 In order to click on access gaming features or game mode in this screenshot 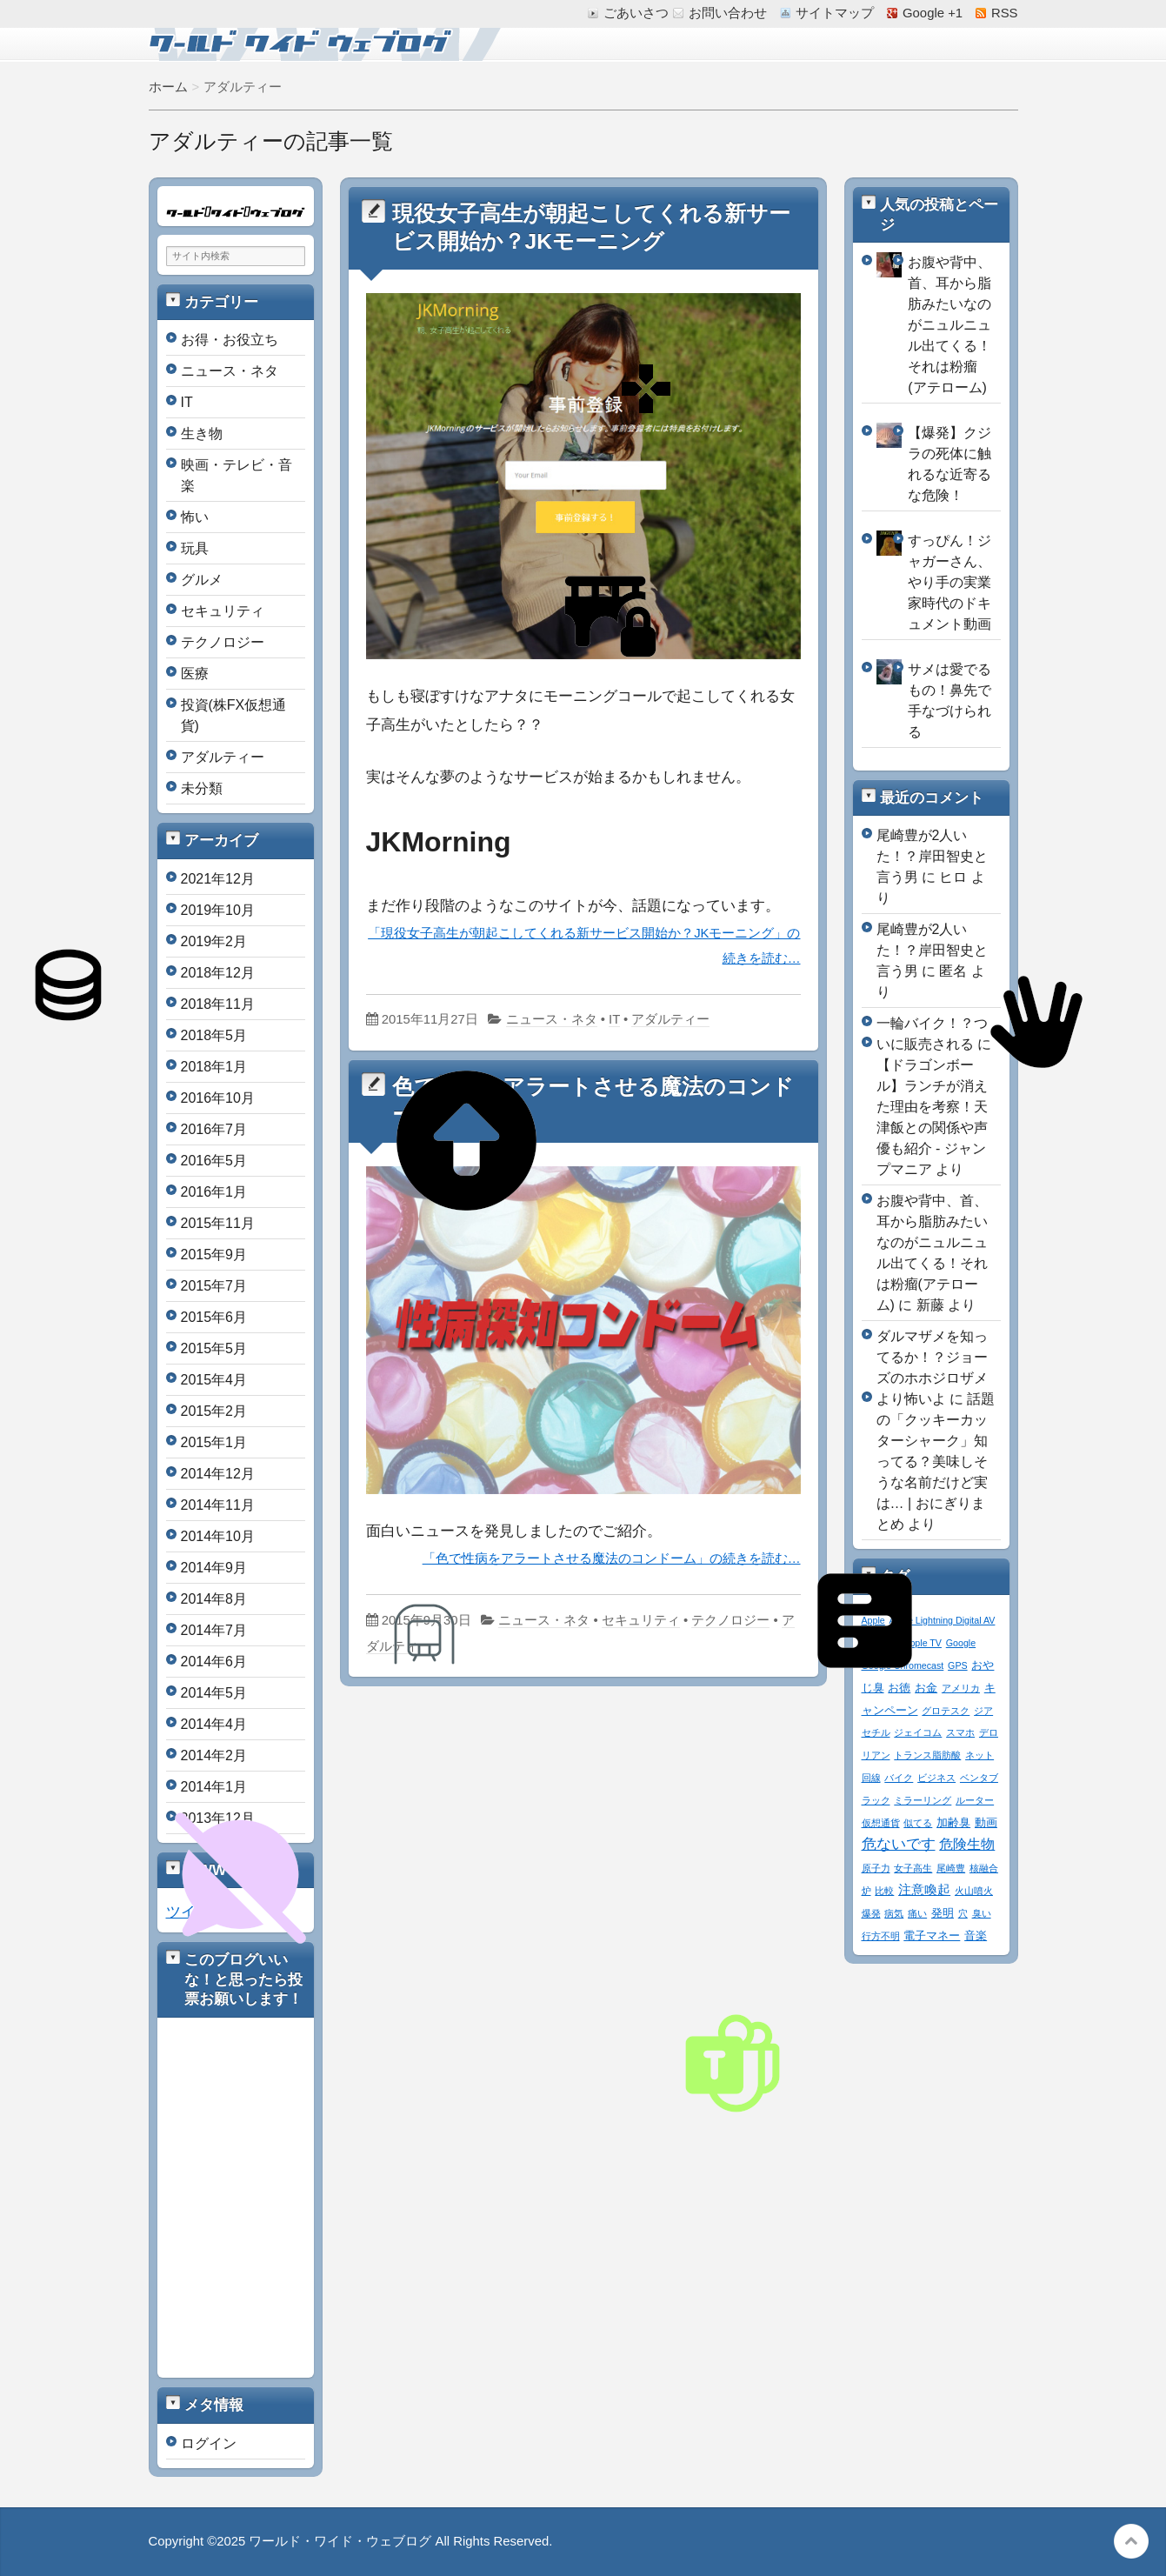, I will do `click(646, 389)`.